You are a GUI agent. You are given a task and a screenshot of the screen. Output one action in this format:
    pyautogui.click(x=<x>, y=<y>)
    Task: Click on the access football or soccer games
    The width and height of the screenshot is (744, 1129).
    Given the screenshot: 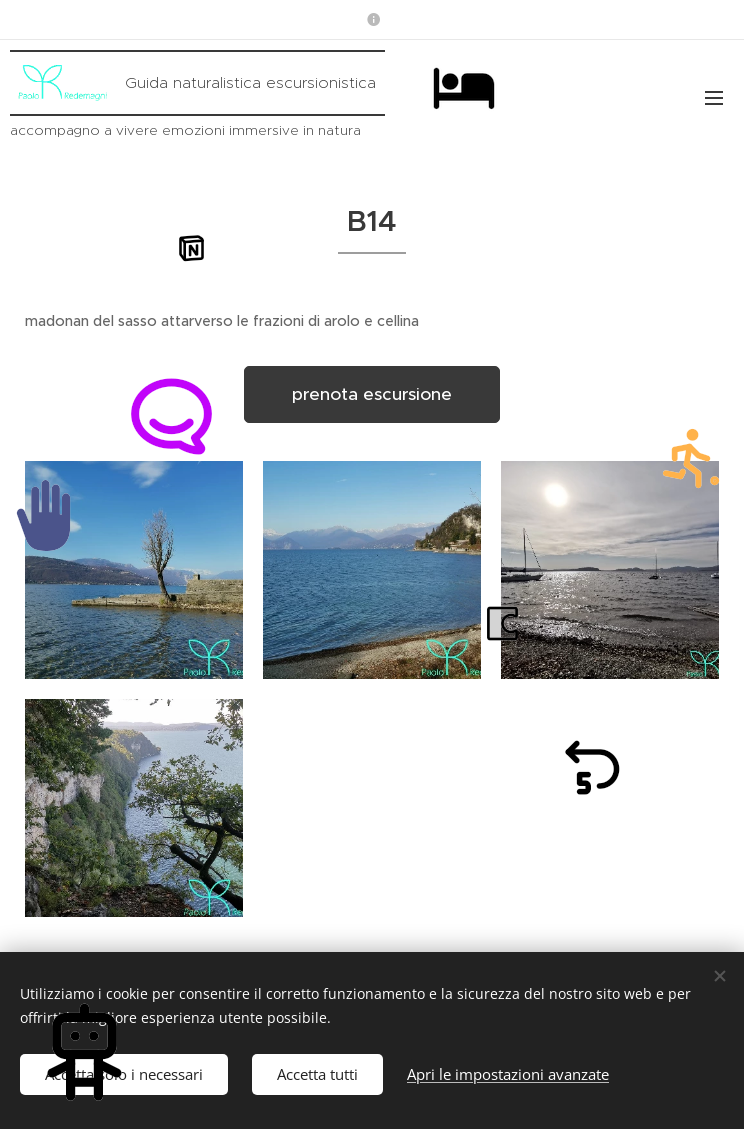 What is the action you would take?
    pyautogui.click(x=692, y=458)
    